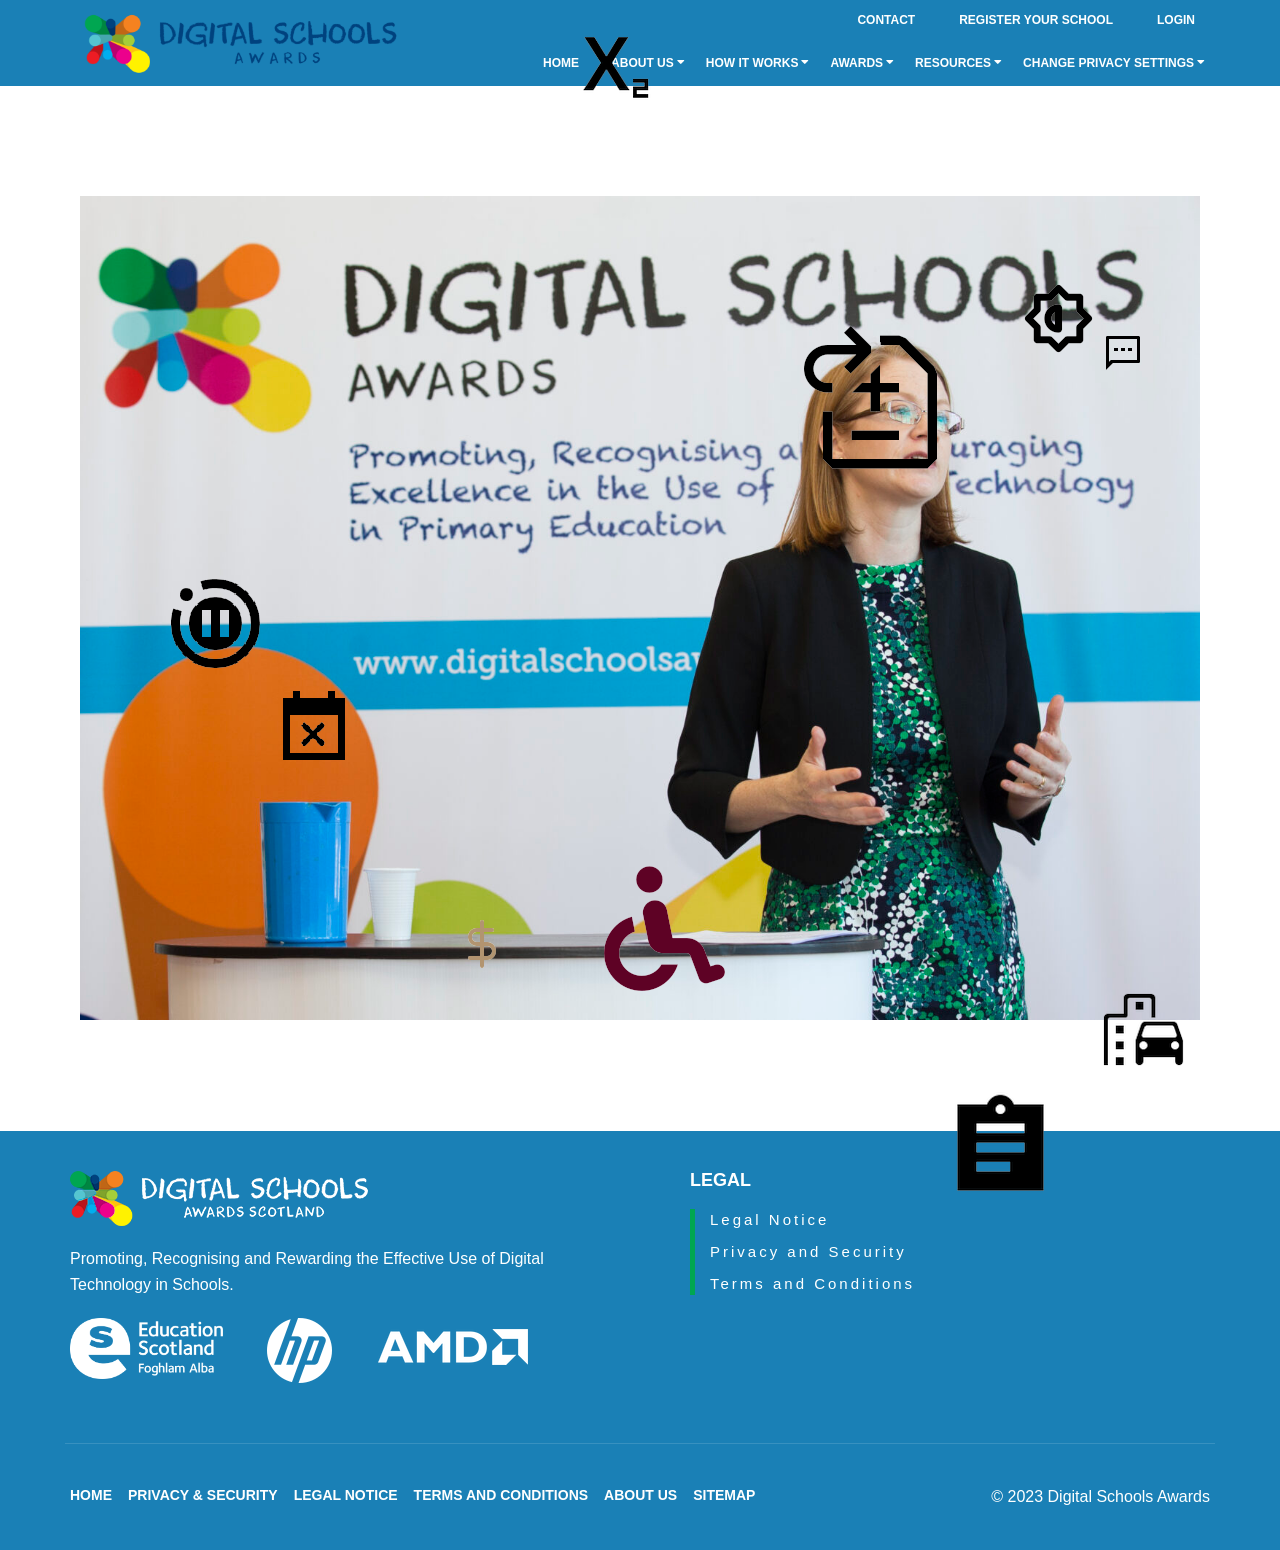 The height and width of the screenshot is (1550, 1280). What do you see at coordinates (1143, 1029) in the screenshot?
I see `access transportation or commute options` at bounding box center [1143, 1029].